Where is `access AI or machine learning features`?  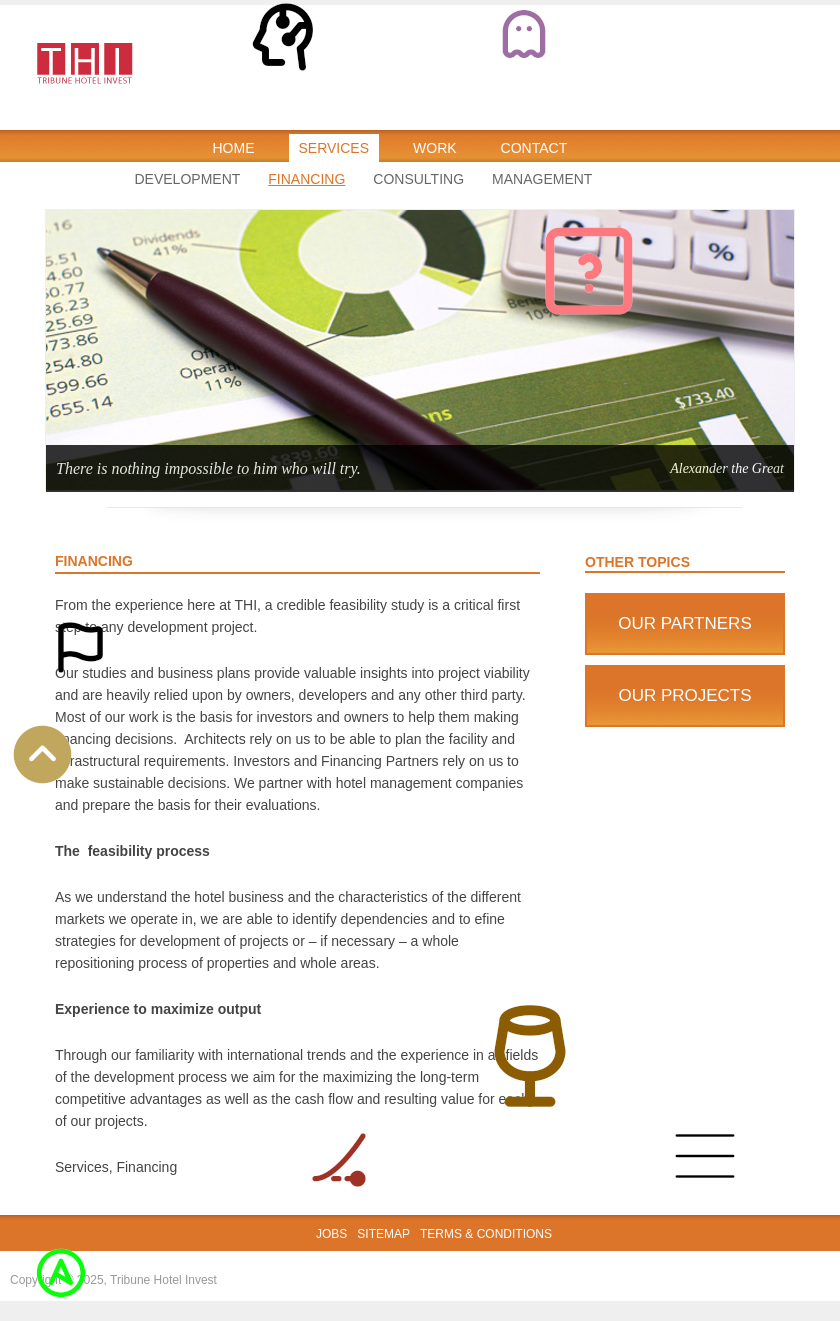 access AI or machine learning features is located at coordinates (284, 37).